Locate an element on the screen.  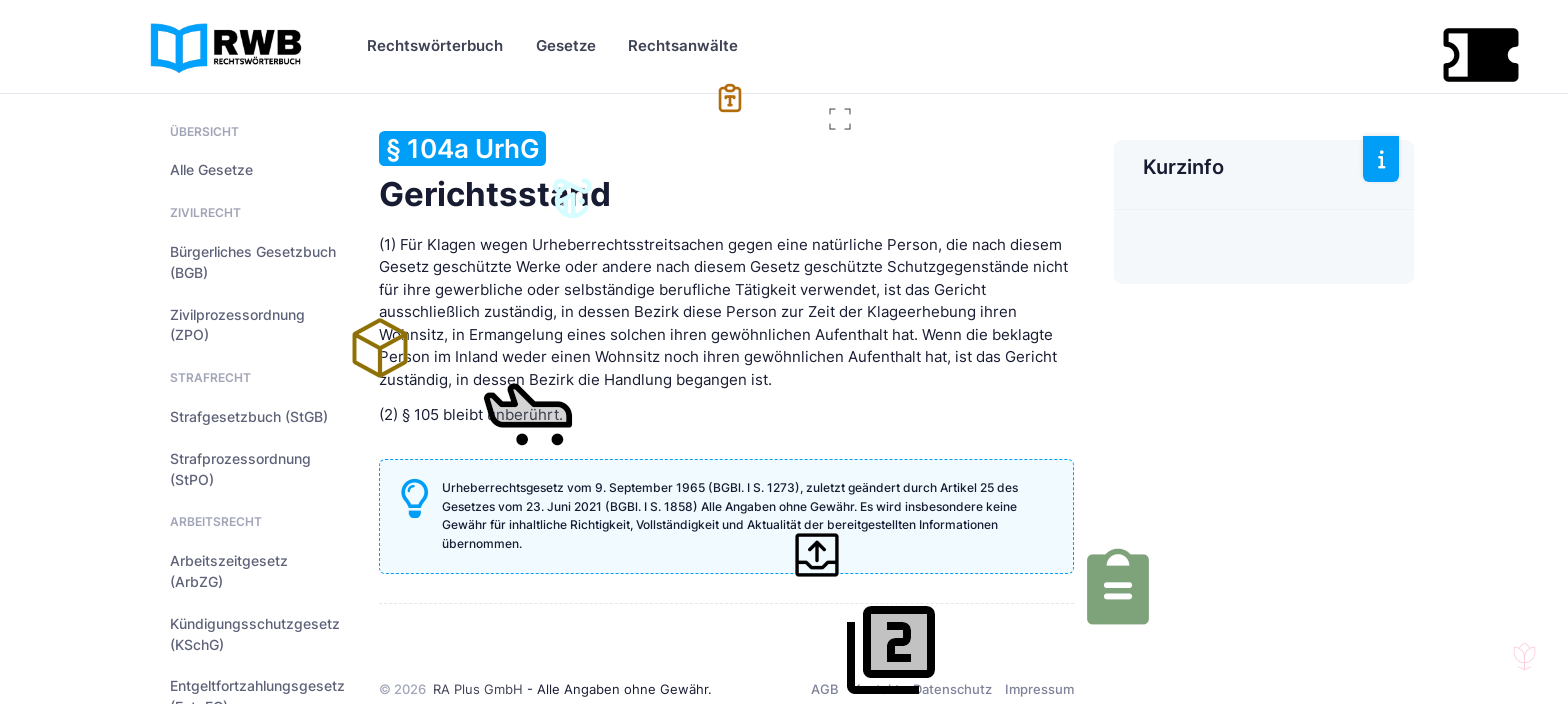
view 3D model or object is located at coordinates (380, 348).